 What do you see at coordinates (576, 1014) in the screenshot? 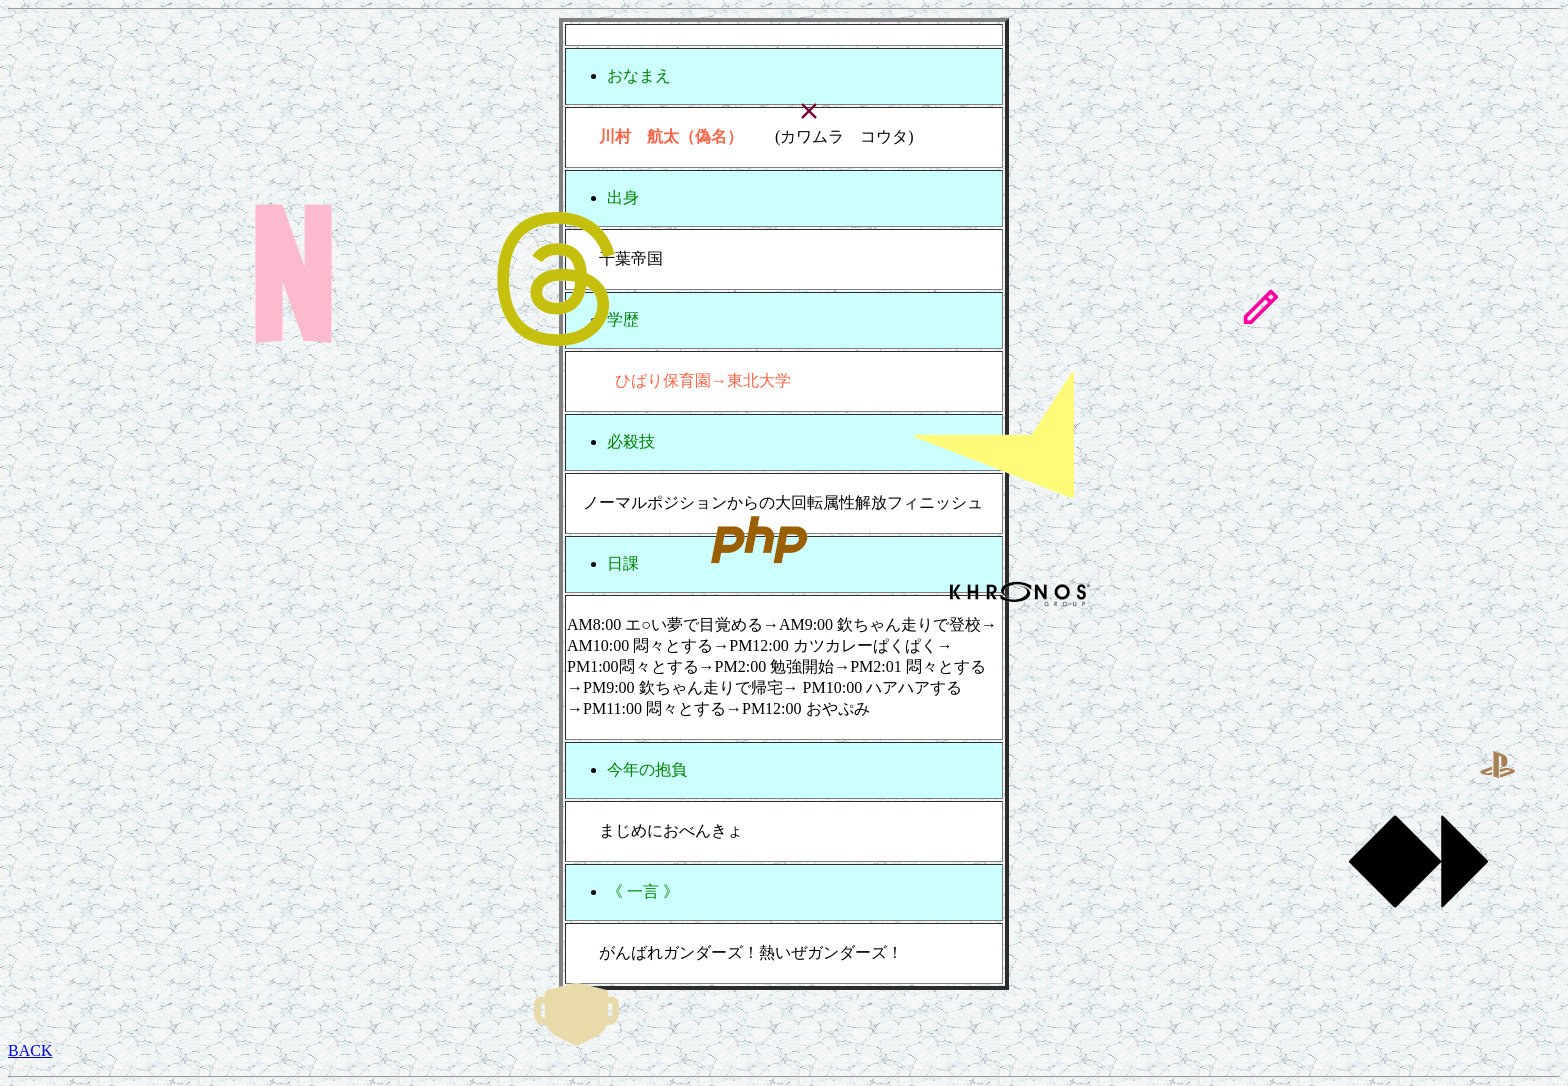
I see `health and safety guidelines indicator` at bounding box center [576, 1014].